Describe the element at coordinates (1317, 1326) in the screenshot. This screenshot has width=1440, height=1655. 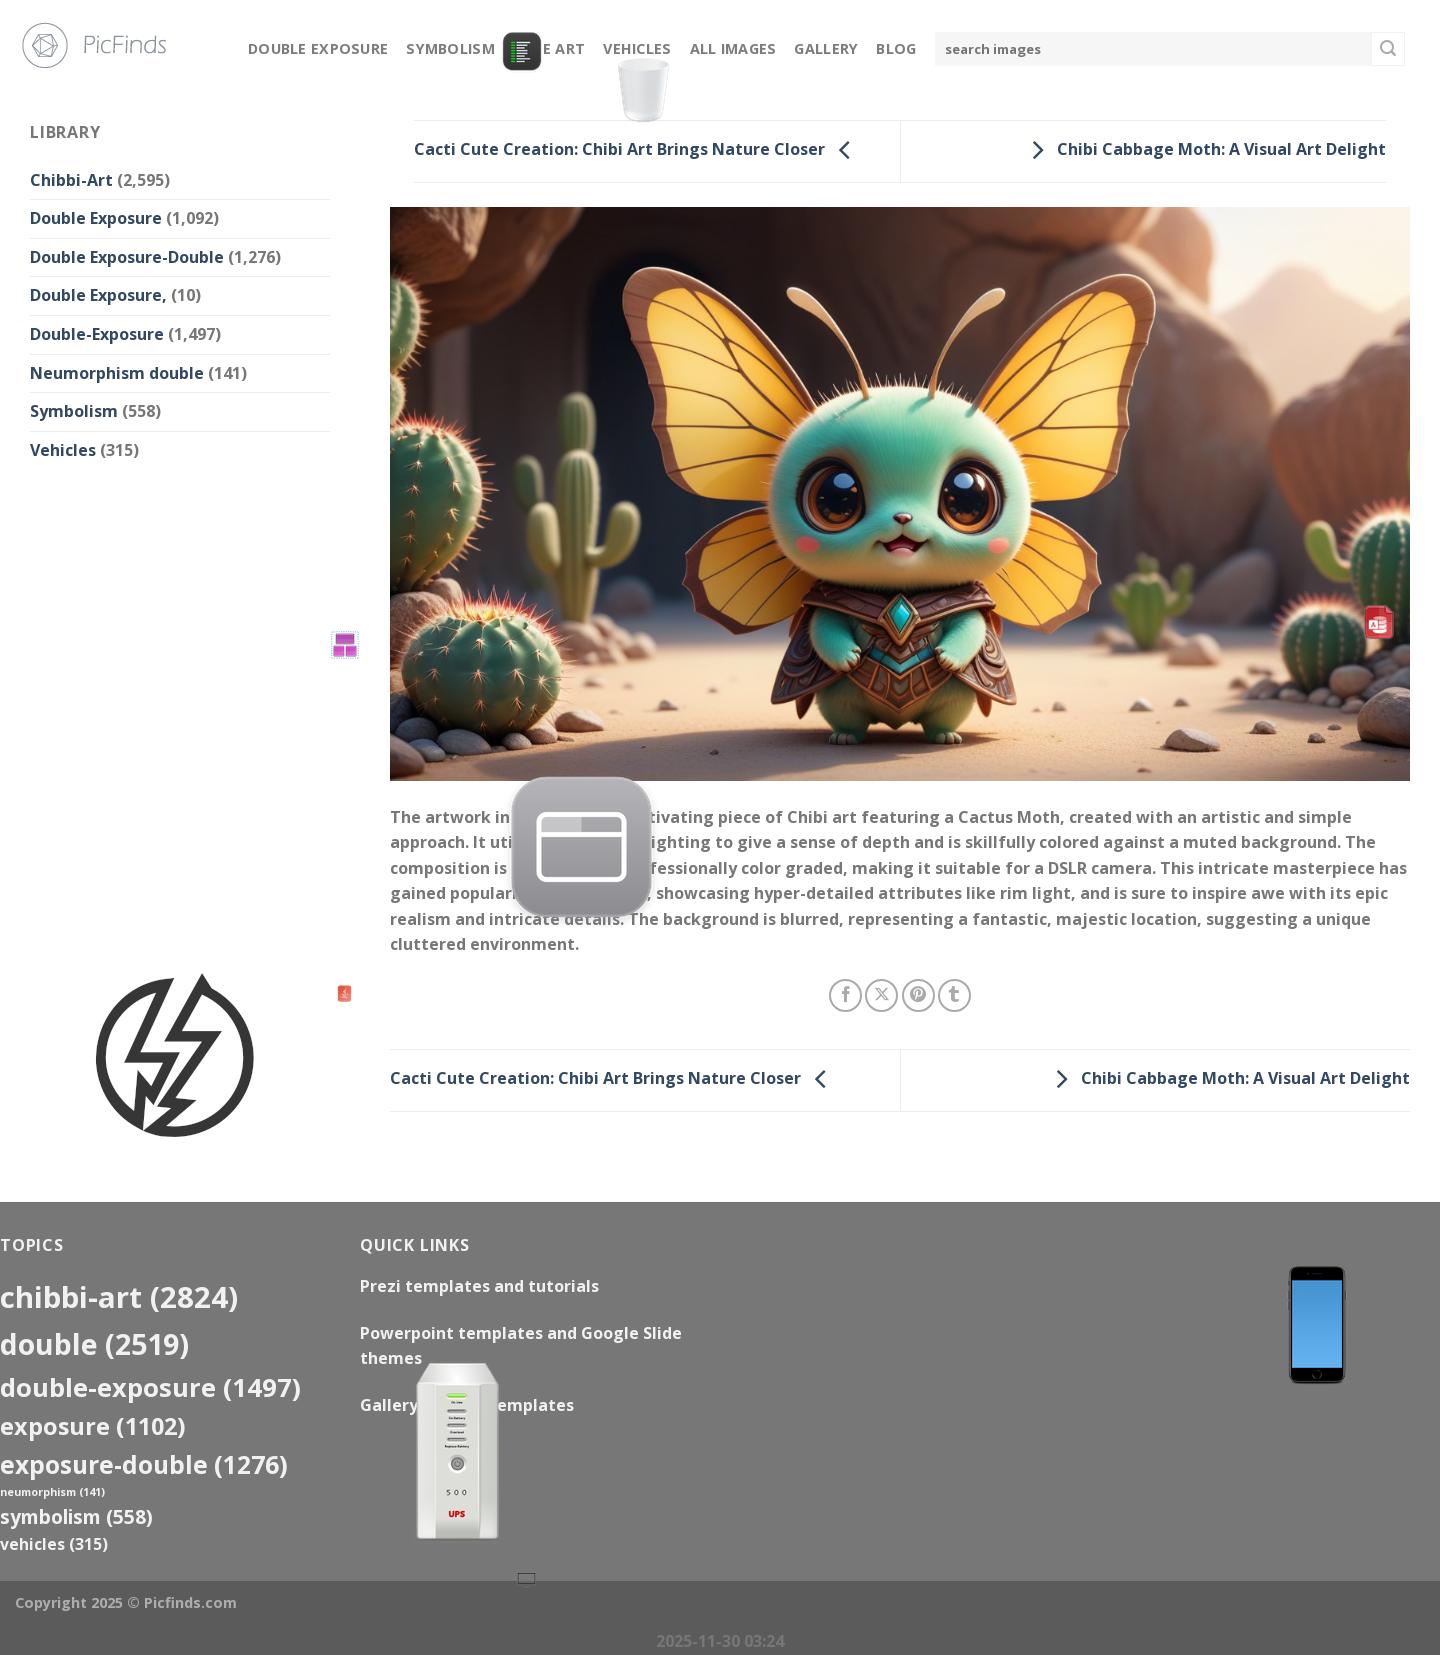
I see `iPhone SE device icon` at that location.